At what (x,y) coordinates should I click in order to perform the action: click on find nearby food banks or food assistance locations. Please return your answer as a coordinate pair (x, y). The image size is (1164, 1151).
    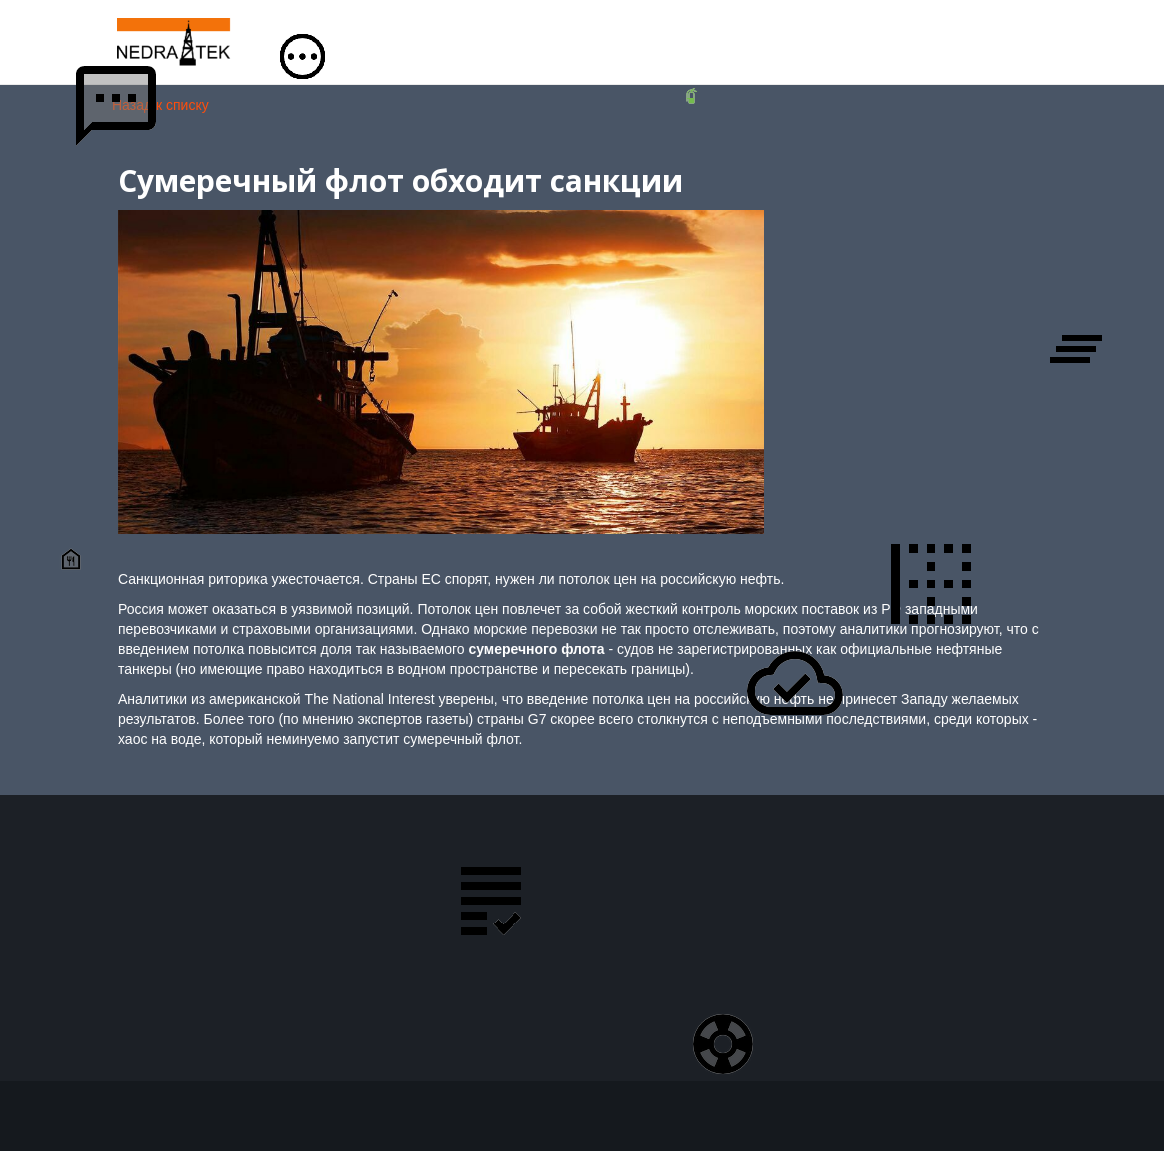
    Looking at the image, I should click on (71, 559).